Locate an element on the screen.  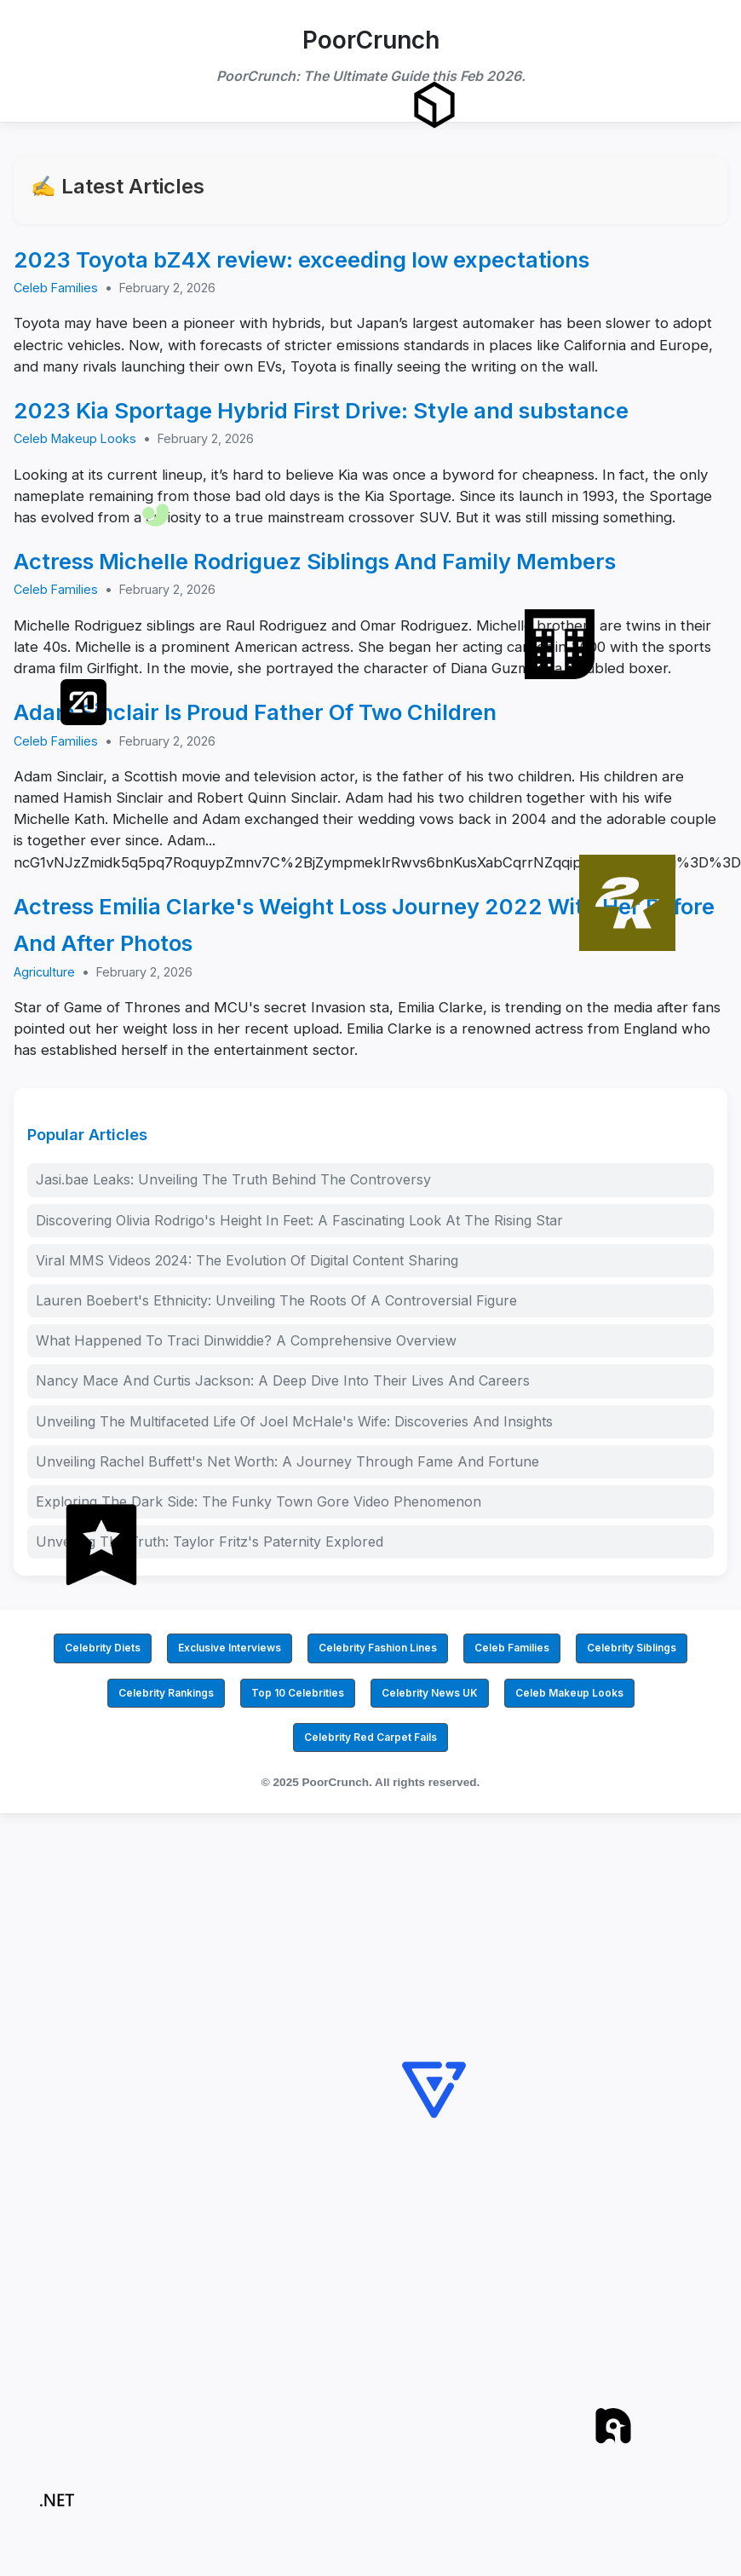
2K Games company logo is located at coordinates (627, 902).